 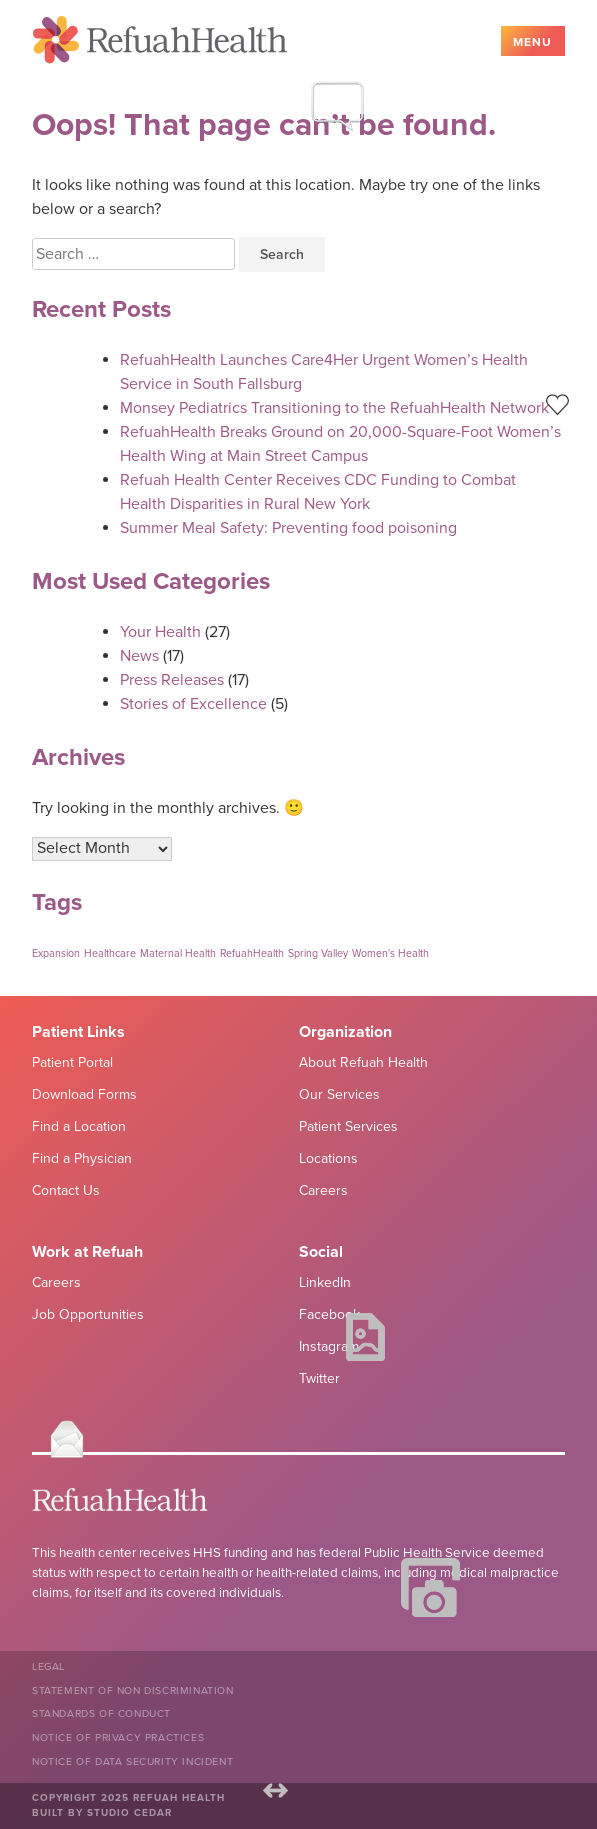 I want to click on flip object horizontally, so click(x=275, y=1790).